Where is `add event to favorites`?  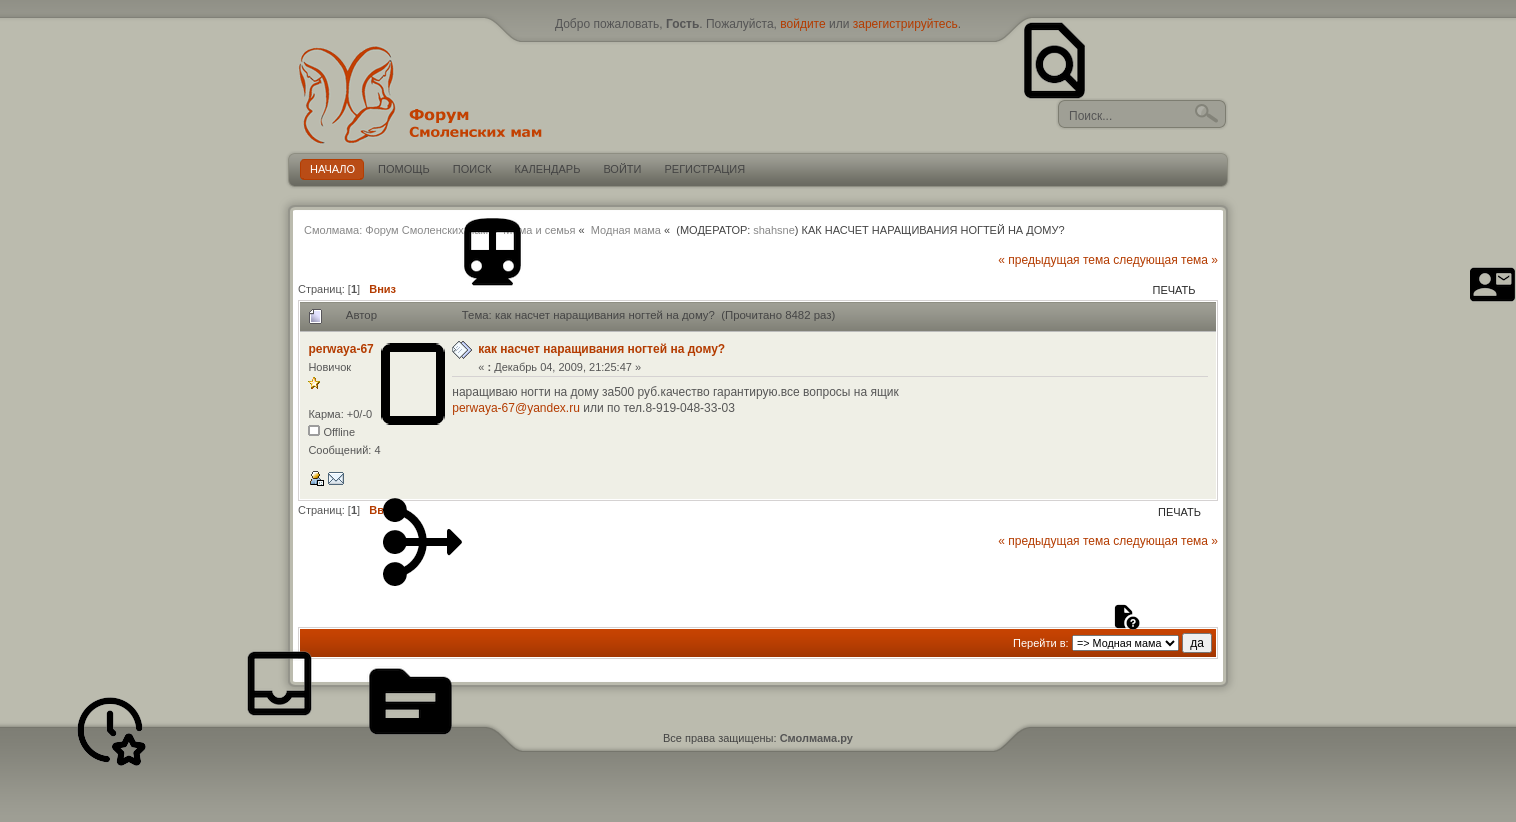 add event to favorites is located at coordinates (110, 730).